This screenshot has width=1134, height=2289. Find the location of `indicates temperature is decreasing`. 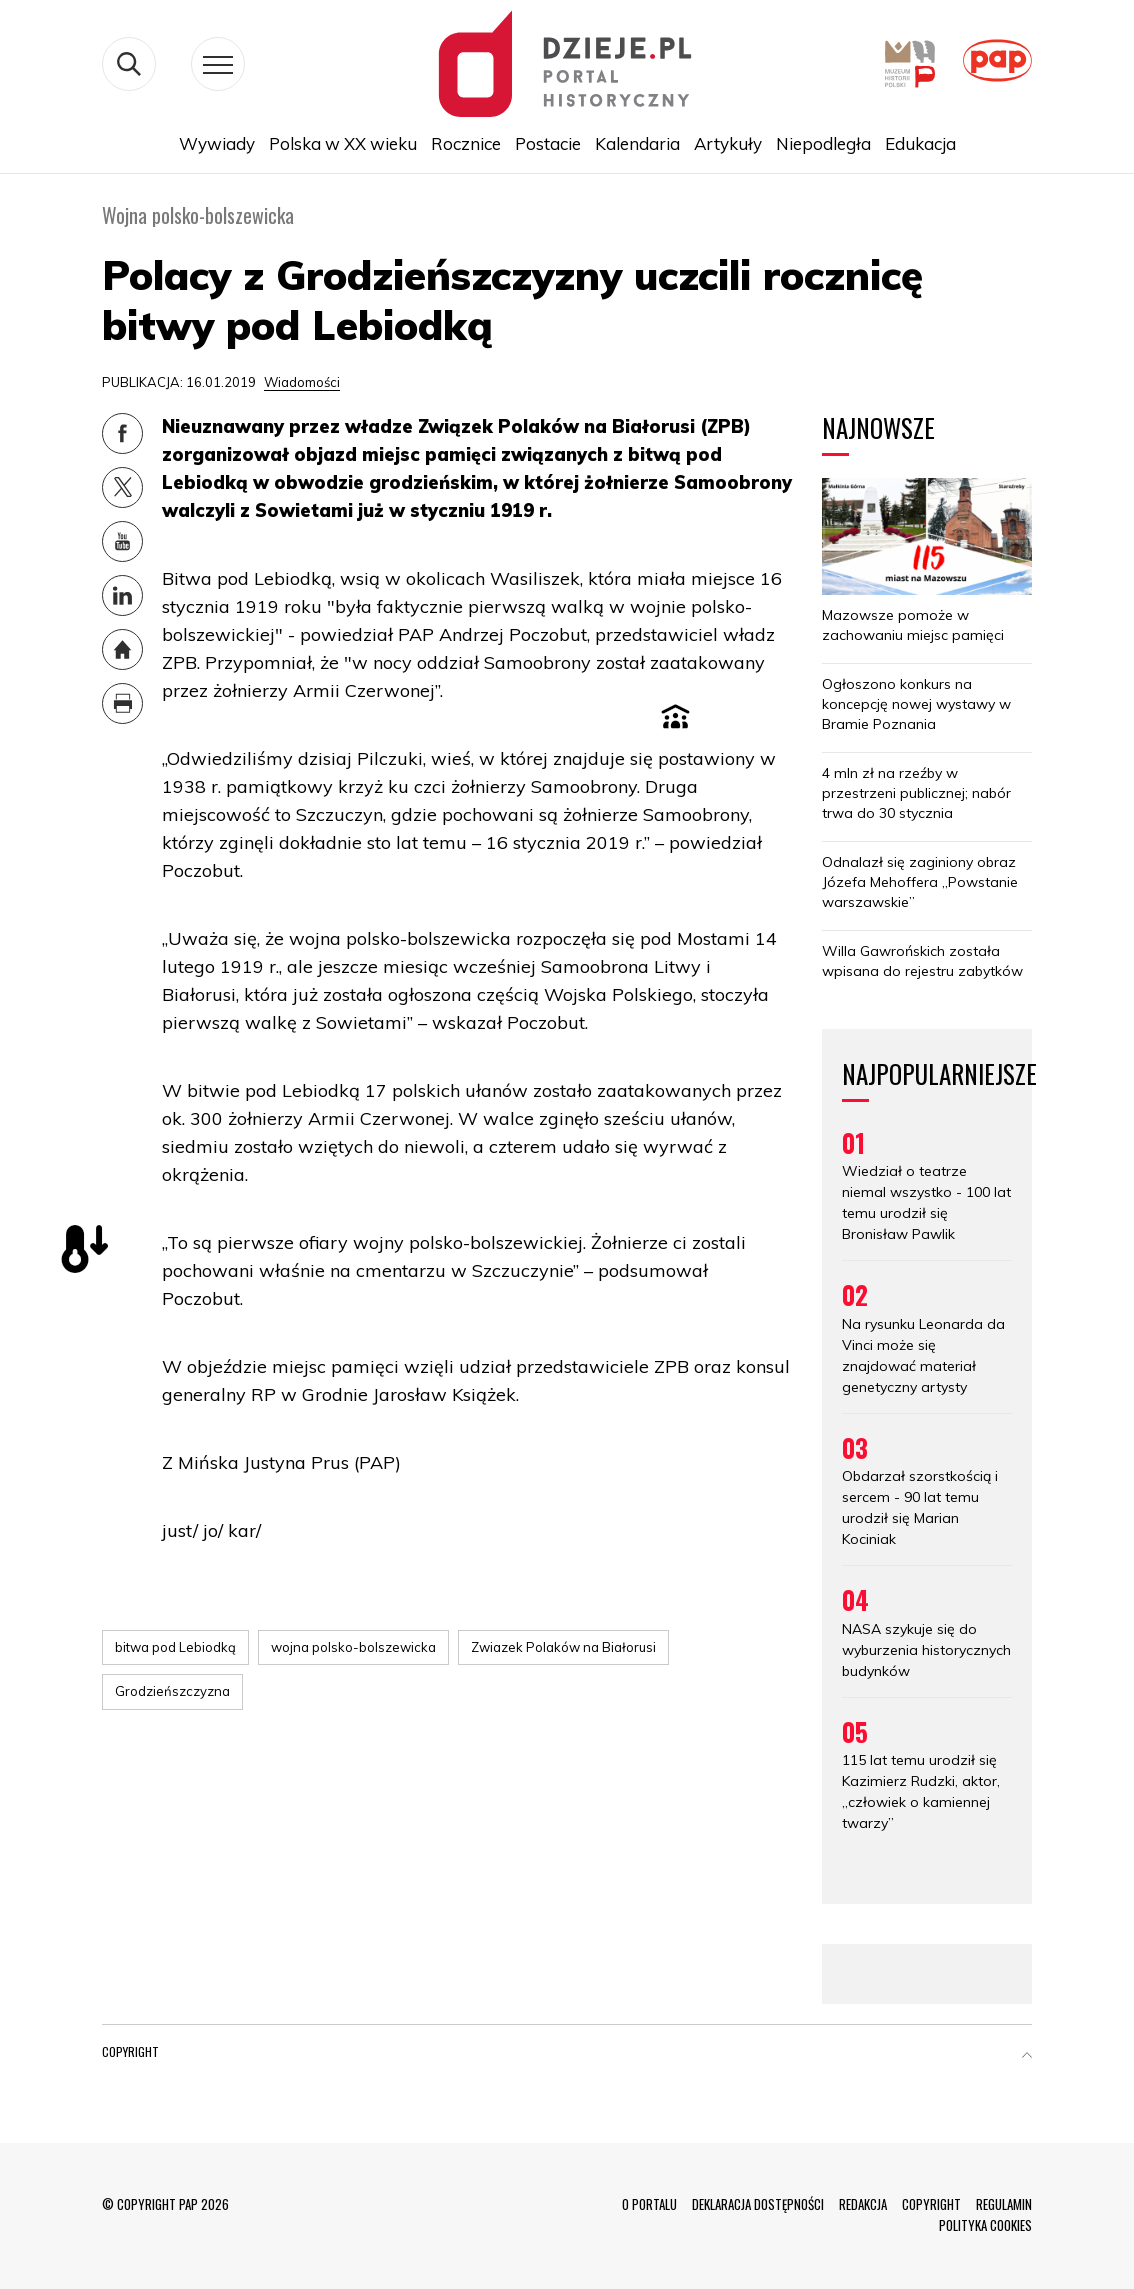

indicates temperature is decreasing is located at coordinates (84, 1249).